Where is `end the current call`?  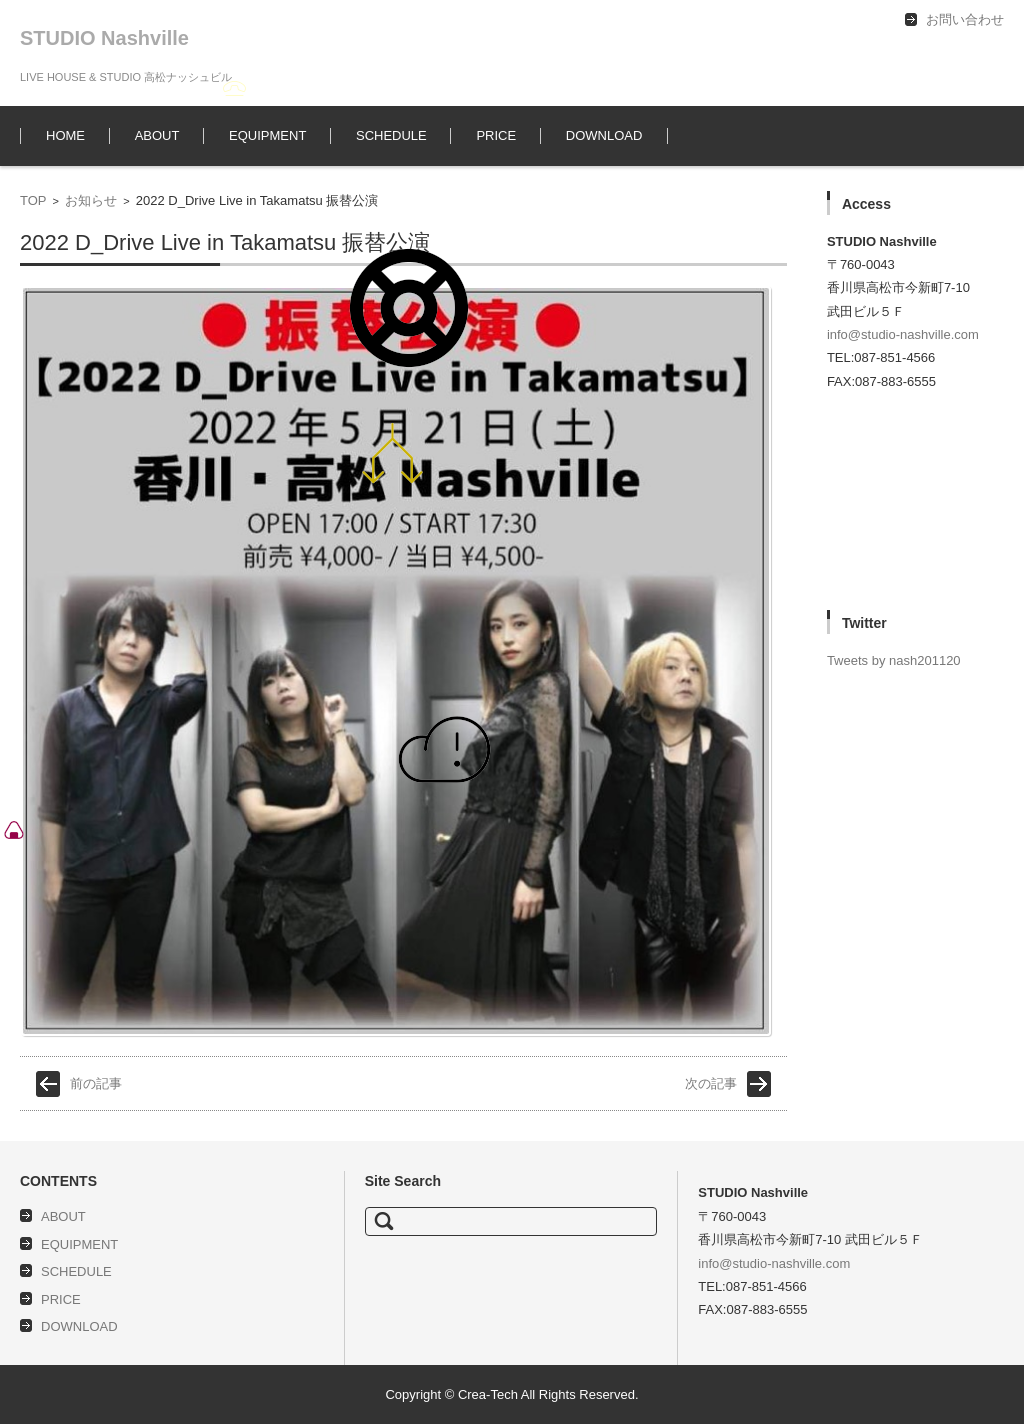
end the current call is located at coordinates (234, 88).